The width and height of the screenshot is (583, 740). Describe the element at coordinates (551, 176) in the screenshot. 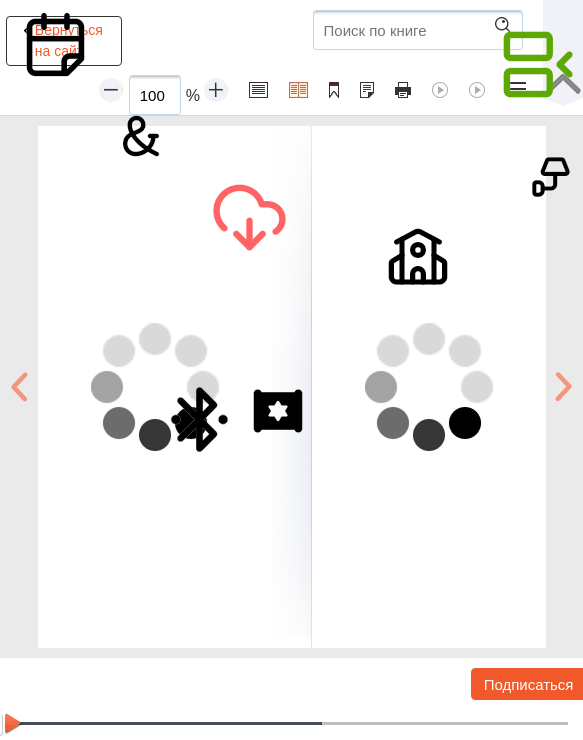

I see `select a wall-mounted light fixture` at that location.